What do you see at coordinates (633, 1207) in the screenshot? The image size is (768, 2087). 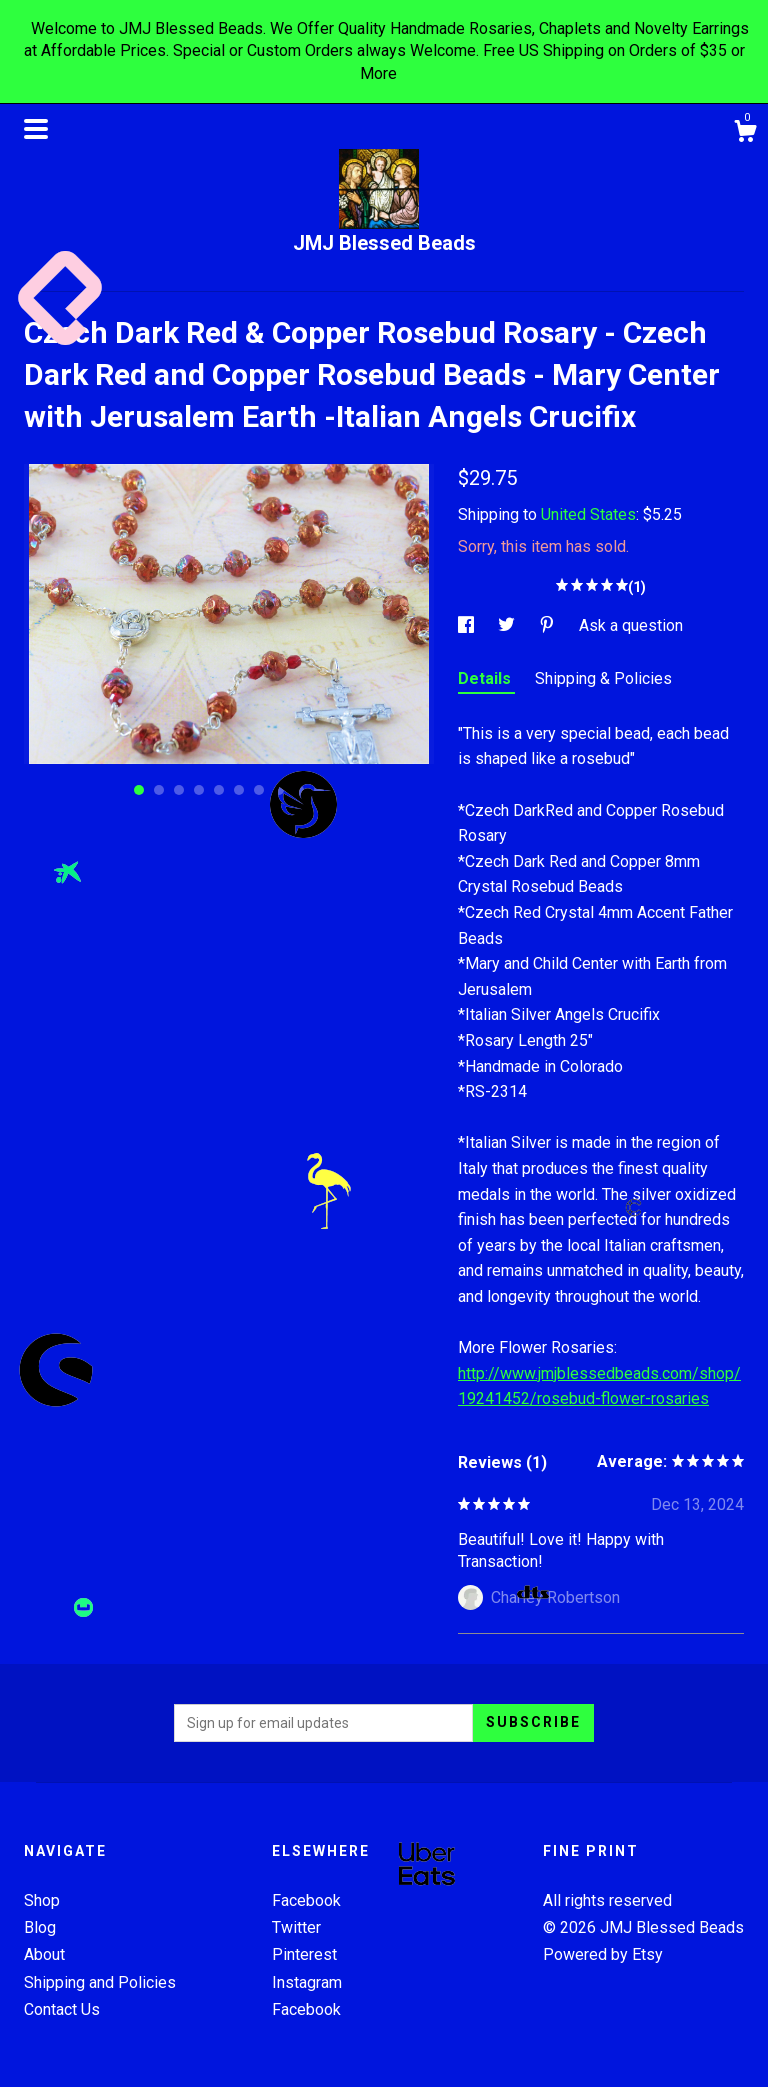 I see `link to Contentful CMS platform` at bounding box center [633, 1207].